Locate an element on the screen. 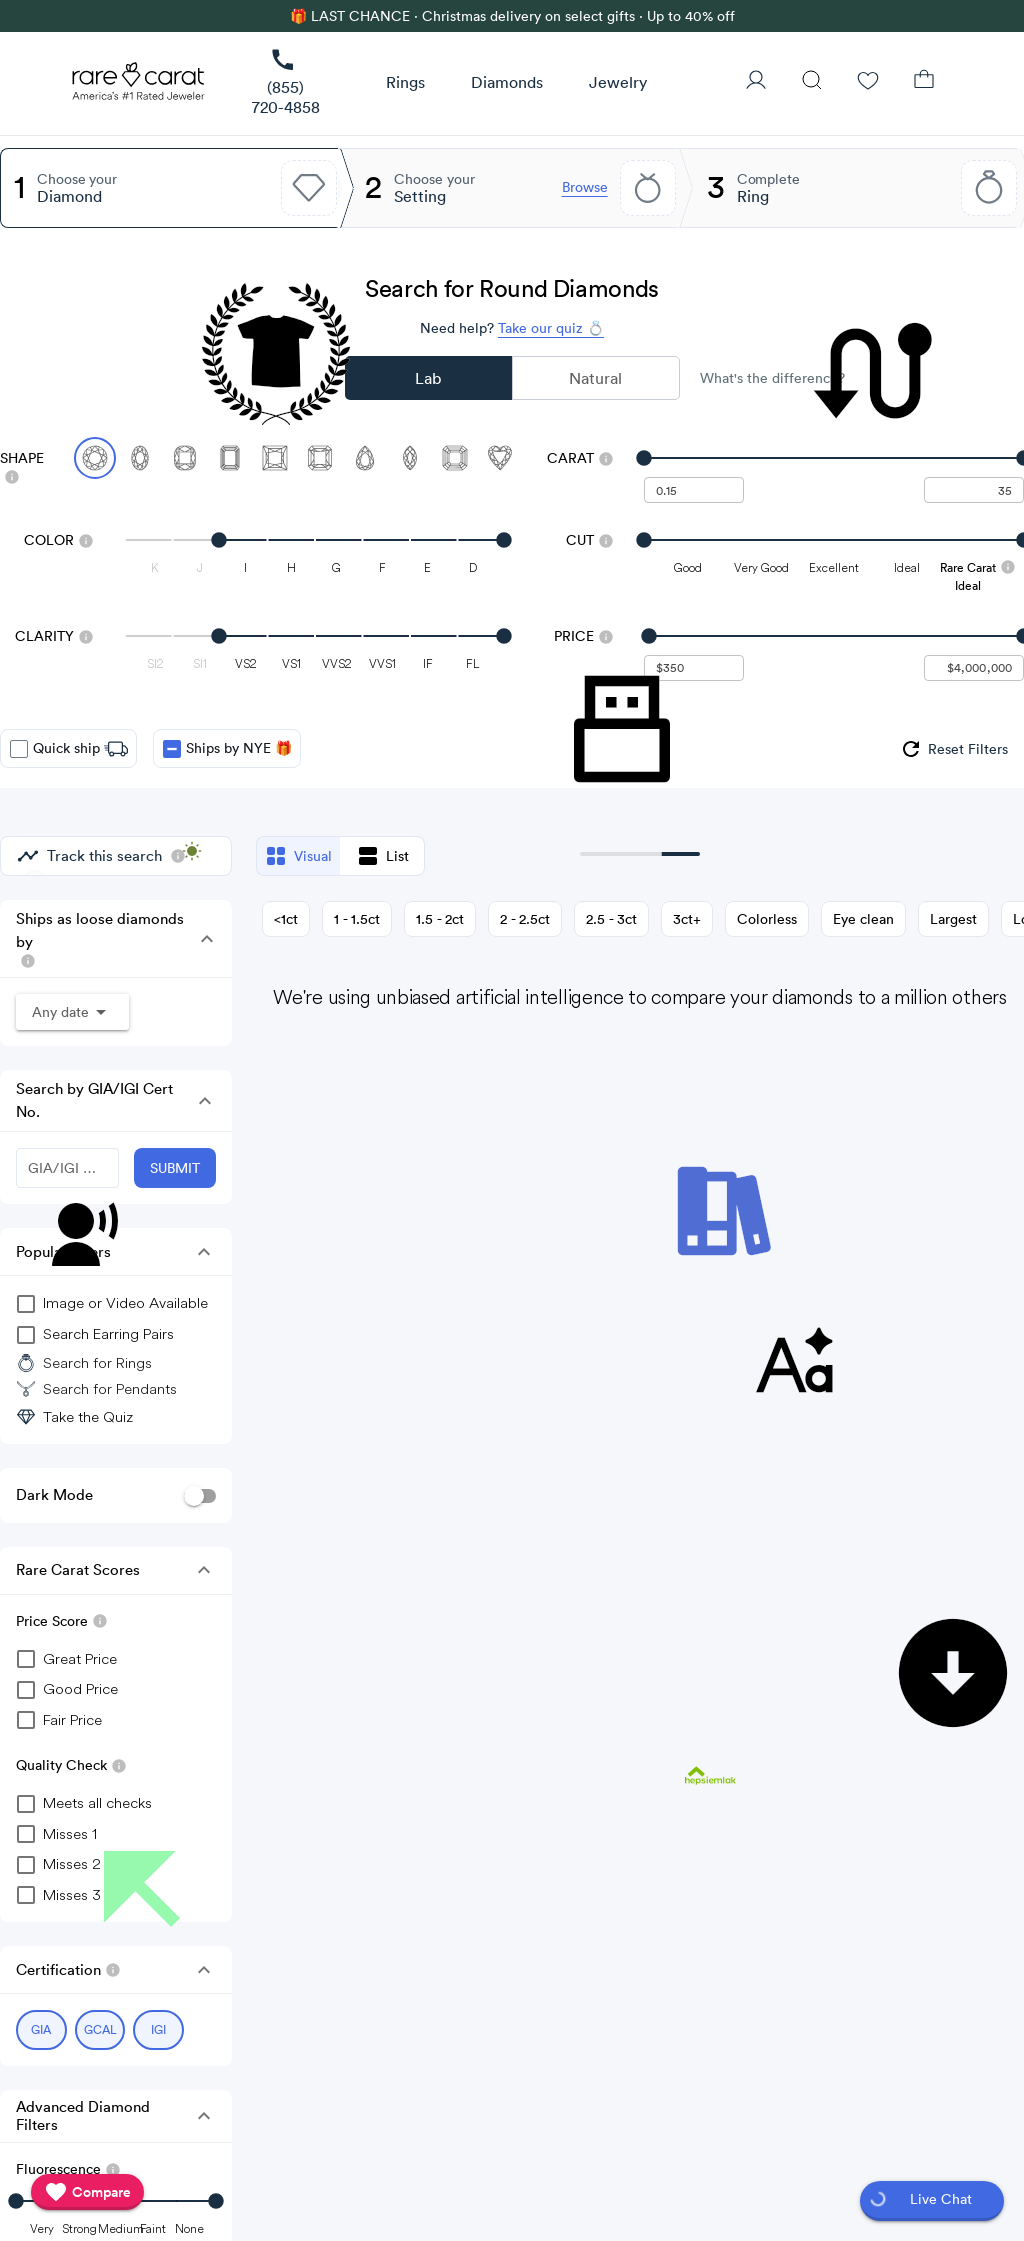 The height and width of the screenshot is (2241, 1024). download file or content is located at coordinates (953, 1673).